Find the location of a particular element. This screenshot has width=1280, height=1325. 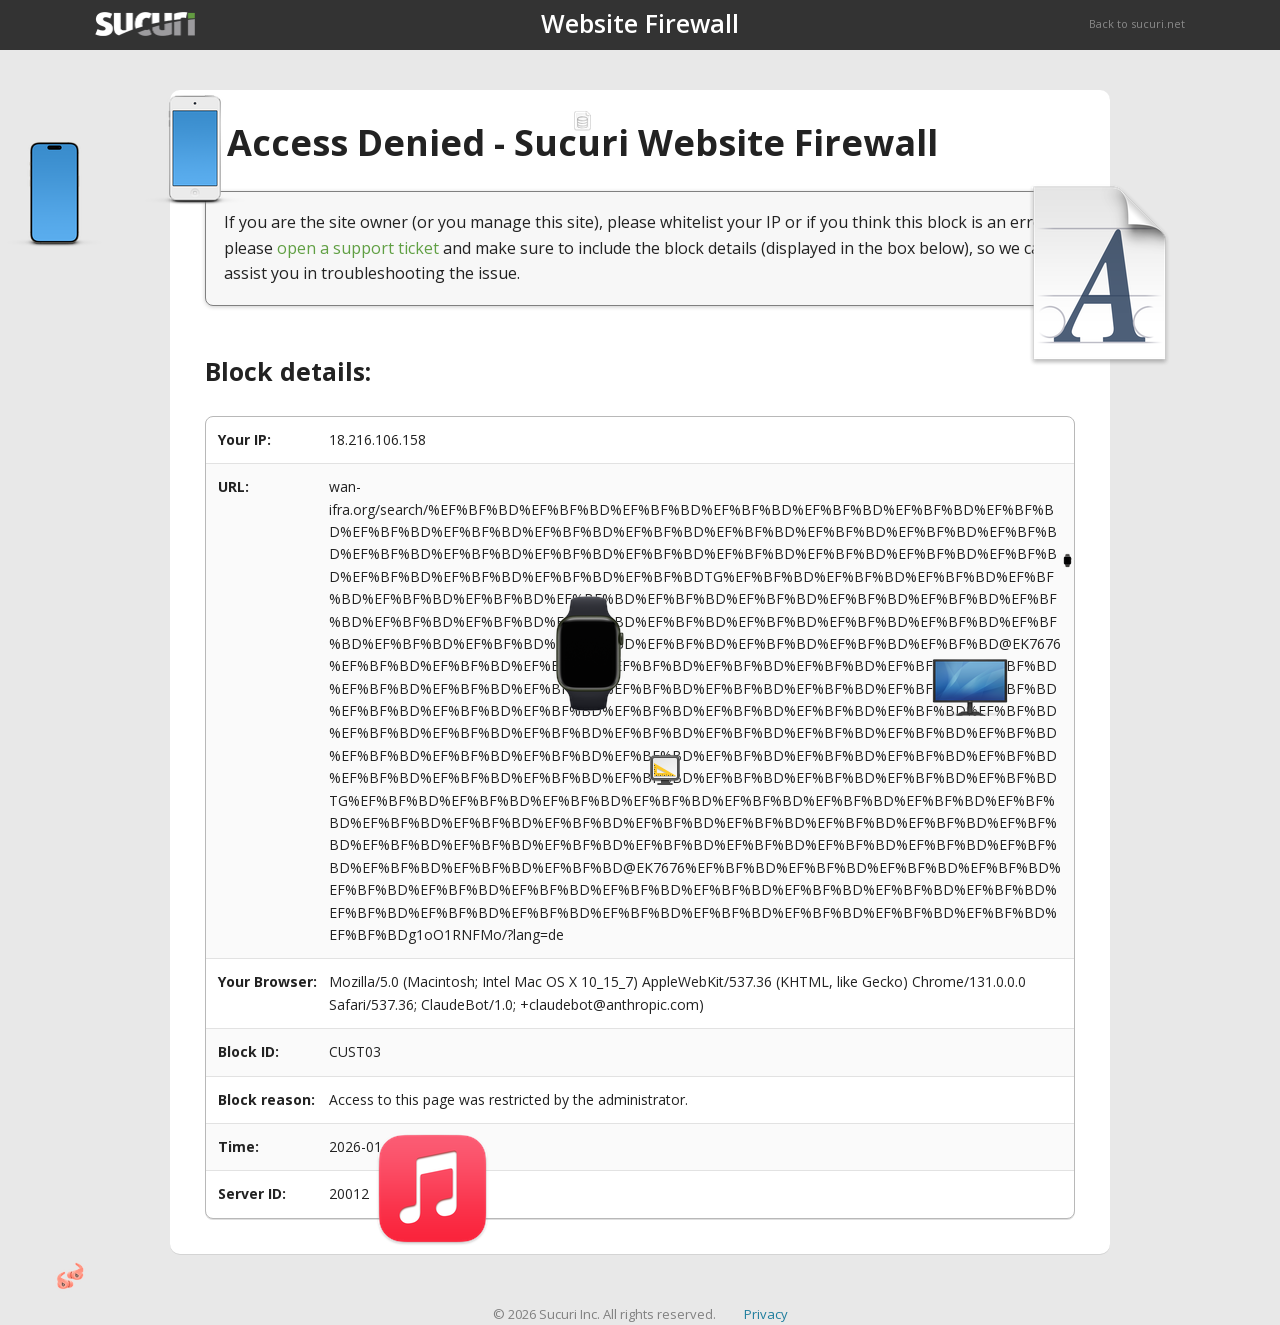

beats fit pro earbuds in coral pink is located at coordinates (70, 1276).